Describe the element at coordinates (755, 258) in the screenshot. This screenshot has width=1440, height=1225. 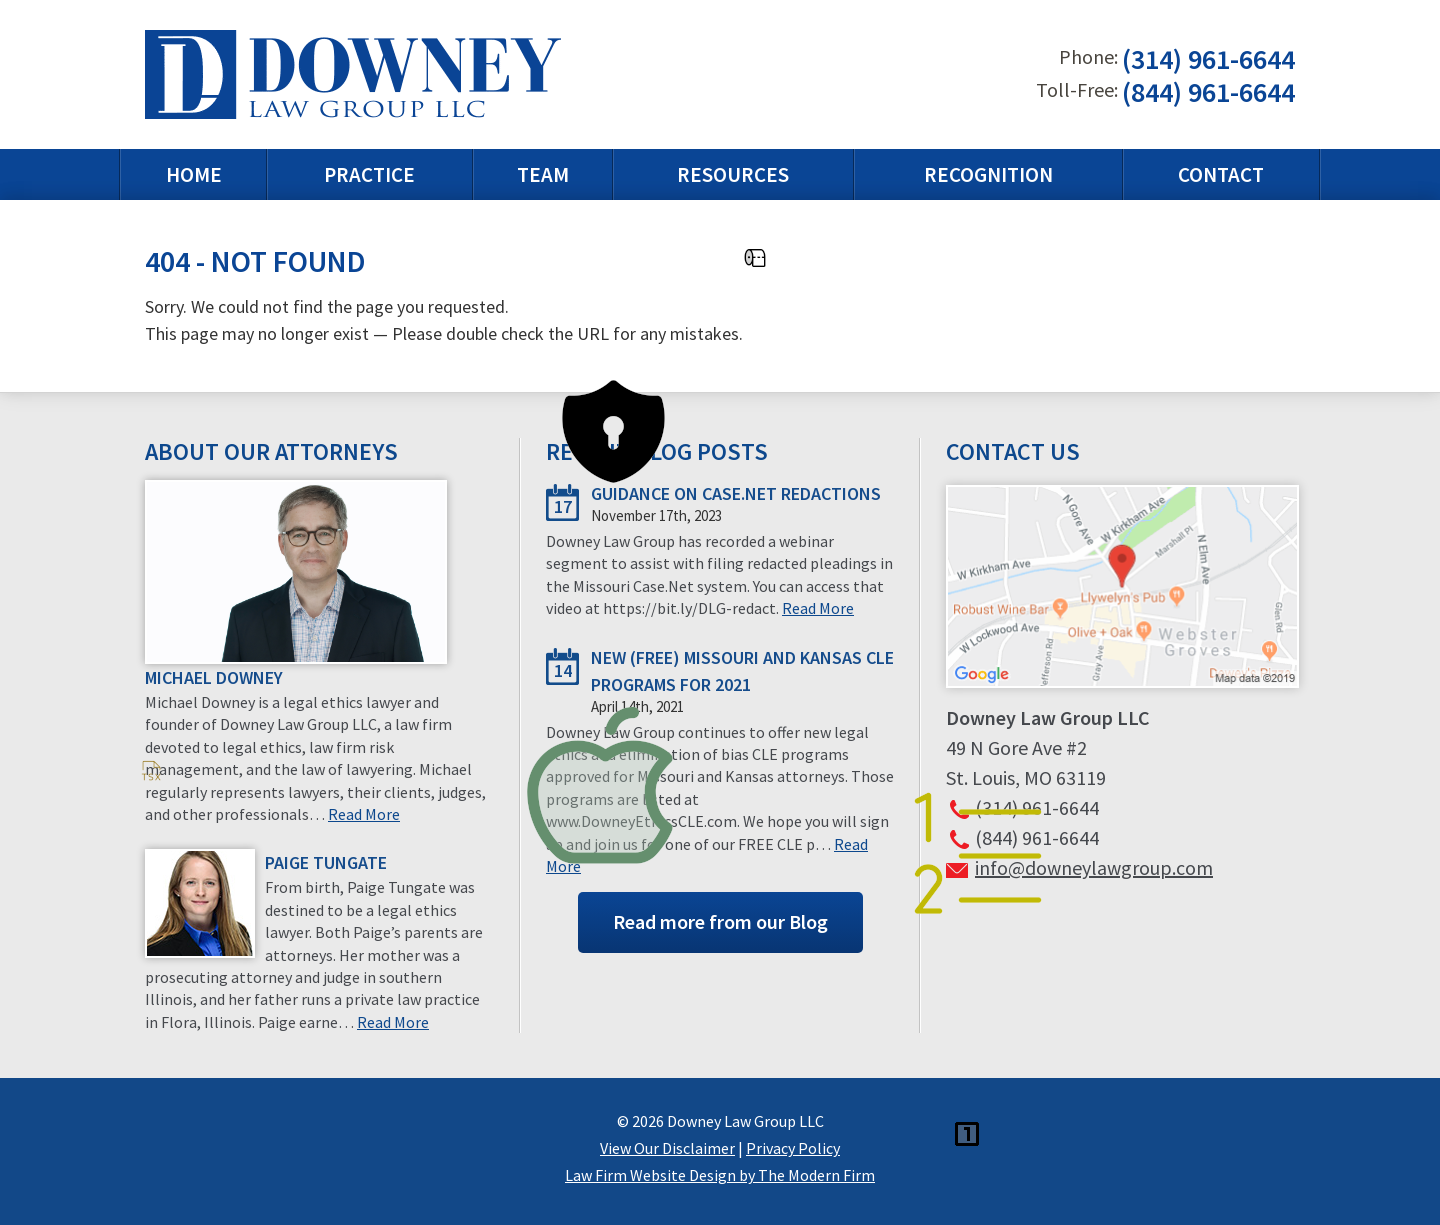
I see `bathroom or restroom location indicator` at that location.